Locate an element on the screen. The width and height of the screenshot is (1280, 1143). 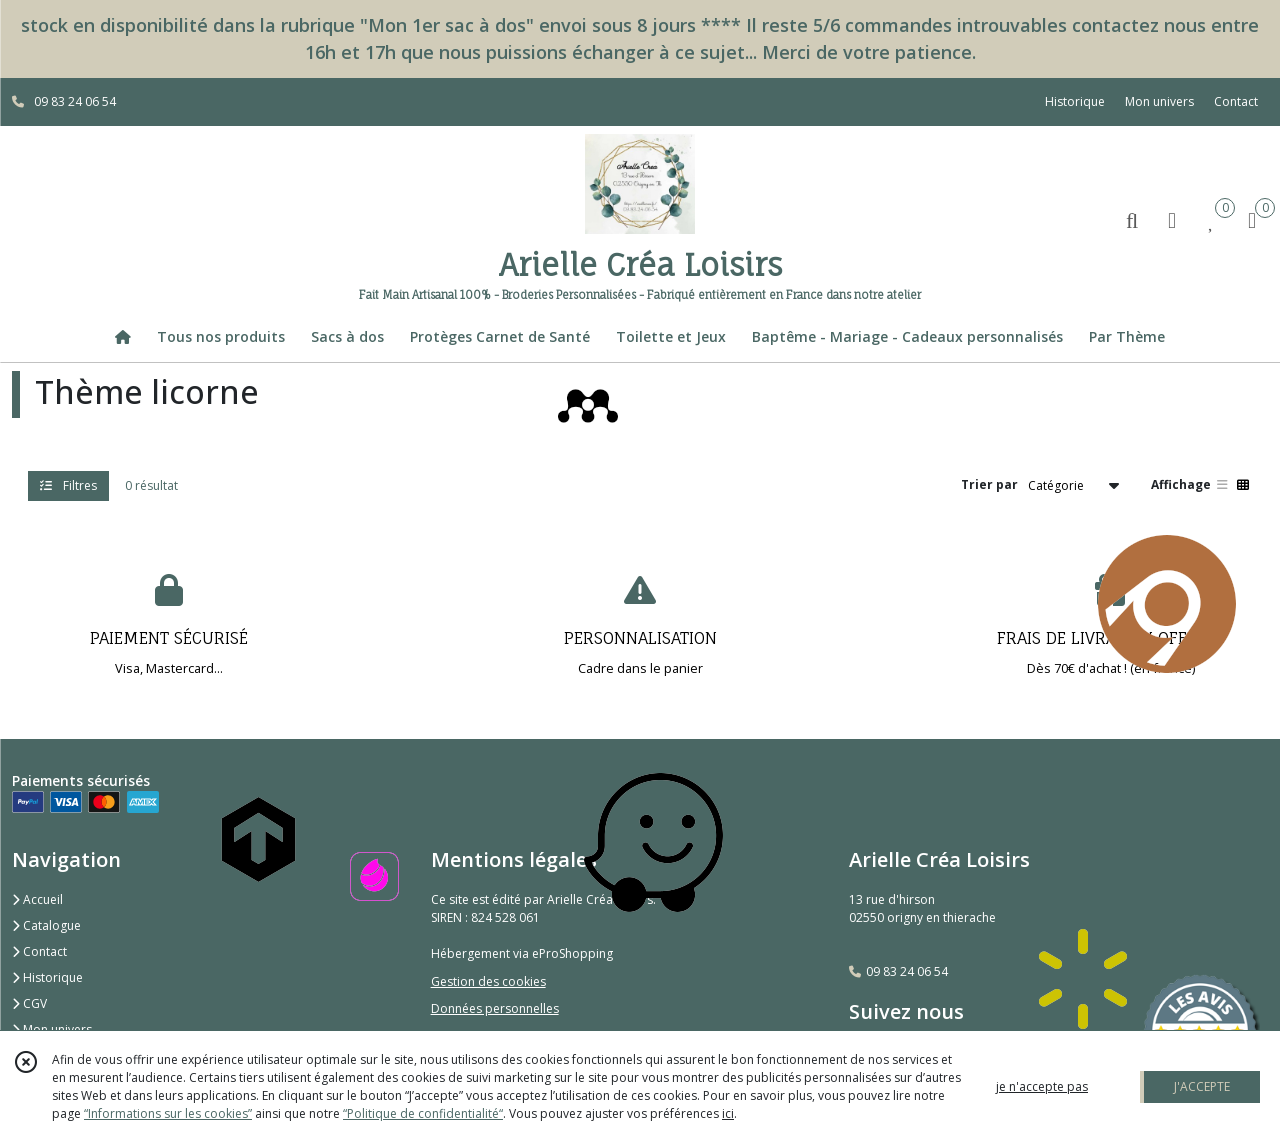
open Mendeley reference manager is located at coordinates (588, 406).